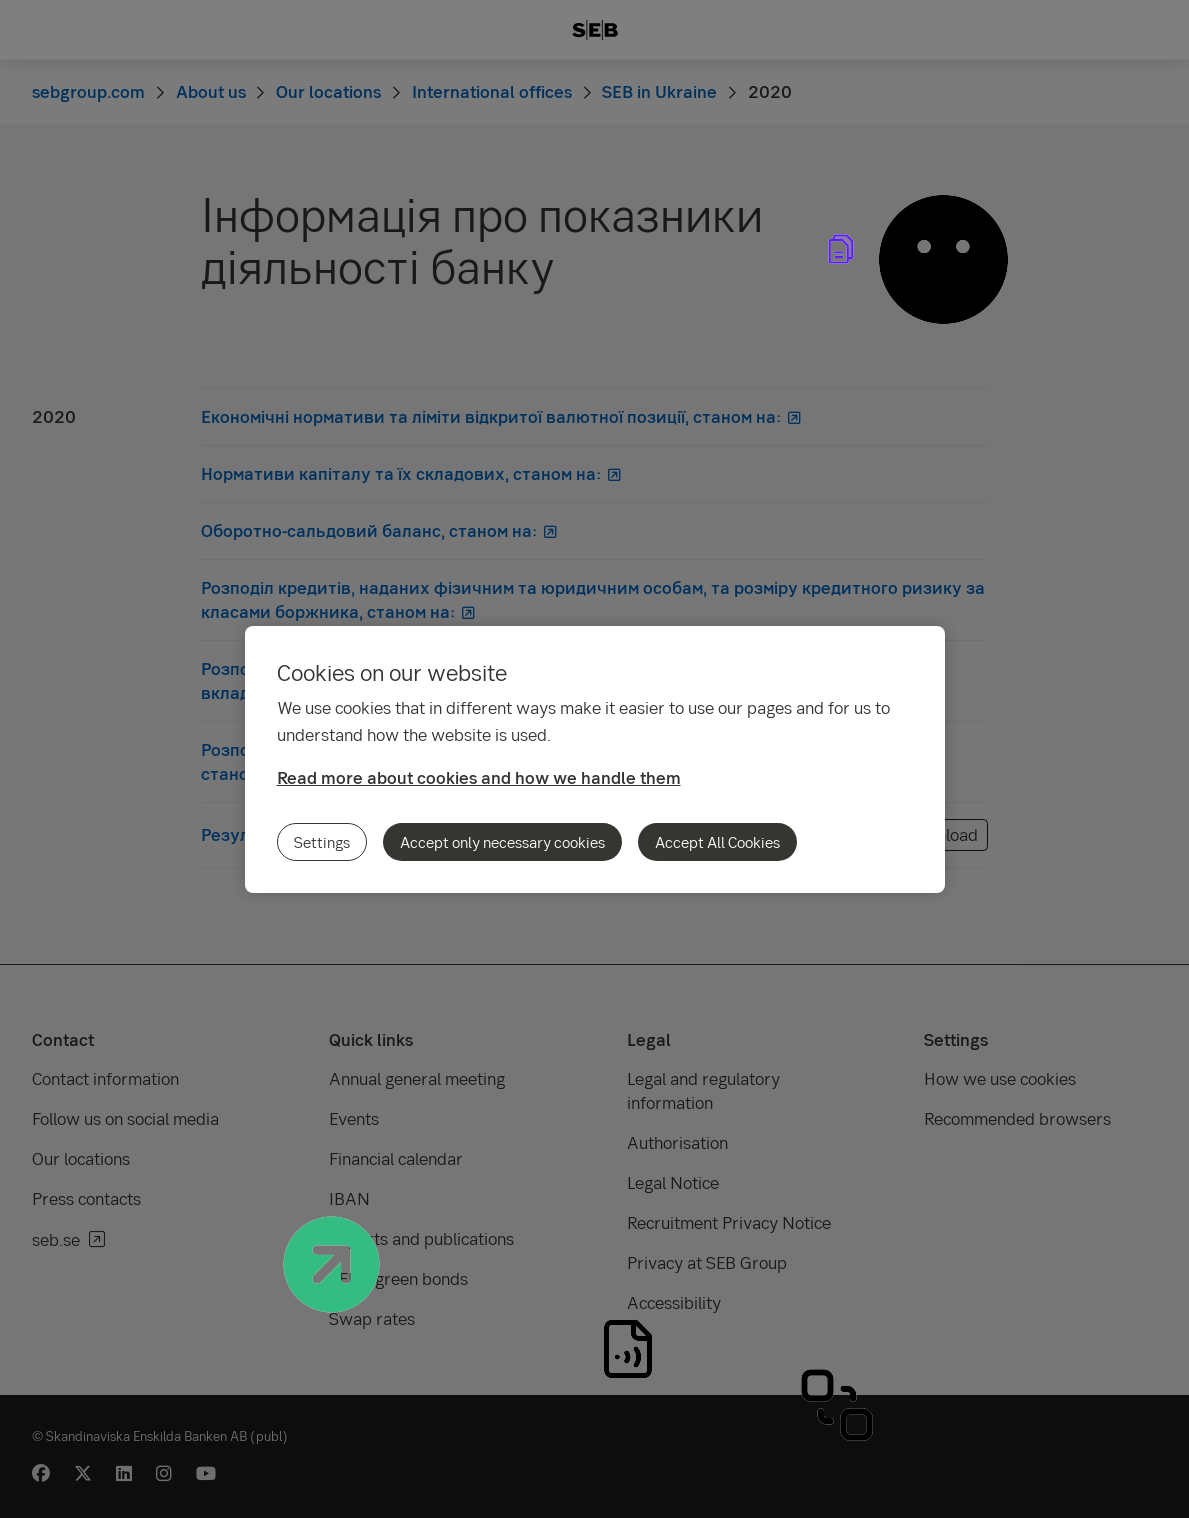  Describe the element at coordinates (841, 249) in the screenshot. I see `view all files or documents` at that location.